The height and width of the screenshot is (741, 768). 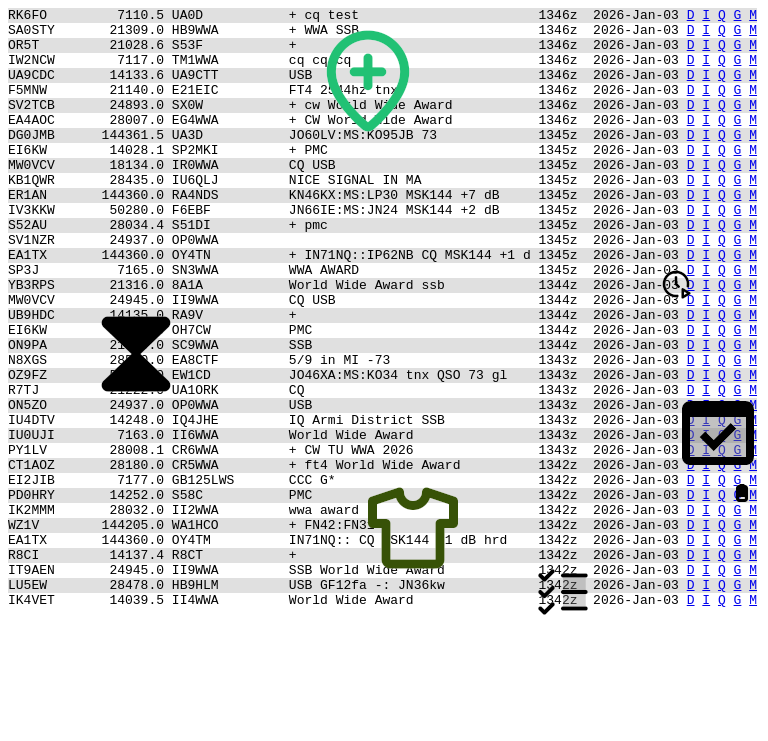 I want to click on indicates loading or processing in progress, so click(x=136, y=354).